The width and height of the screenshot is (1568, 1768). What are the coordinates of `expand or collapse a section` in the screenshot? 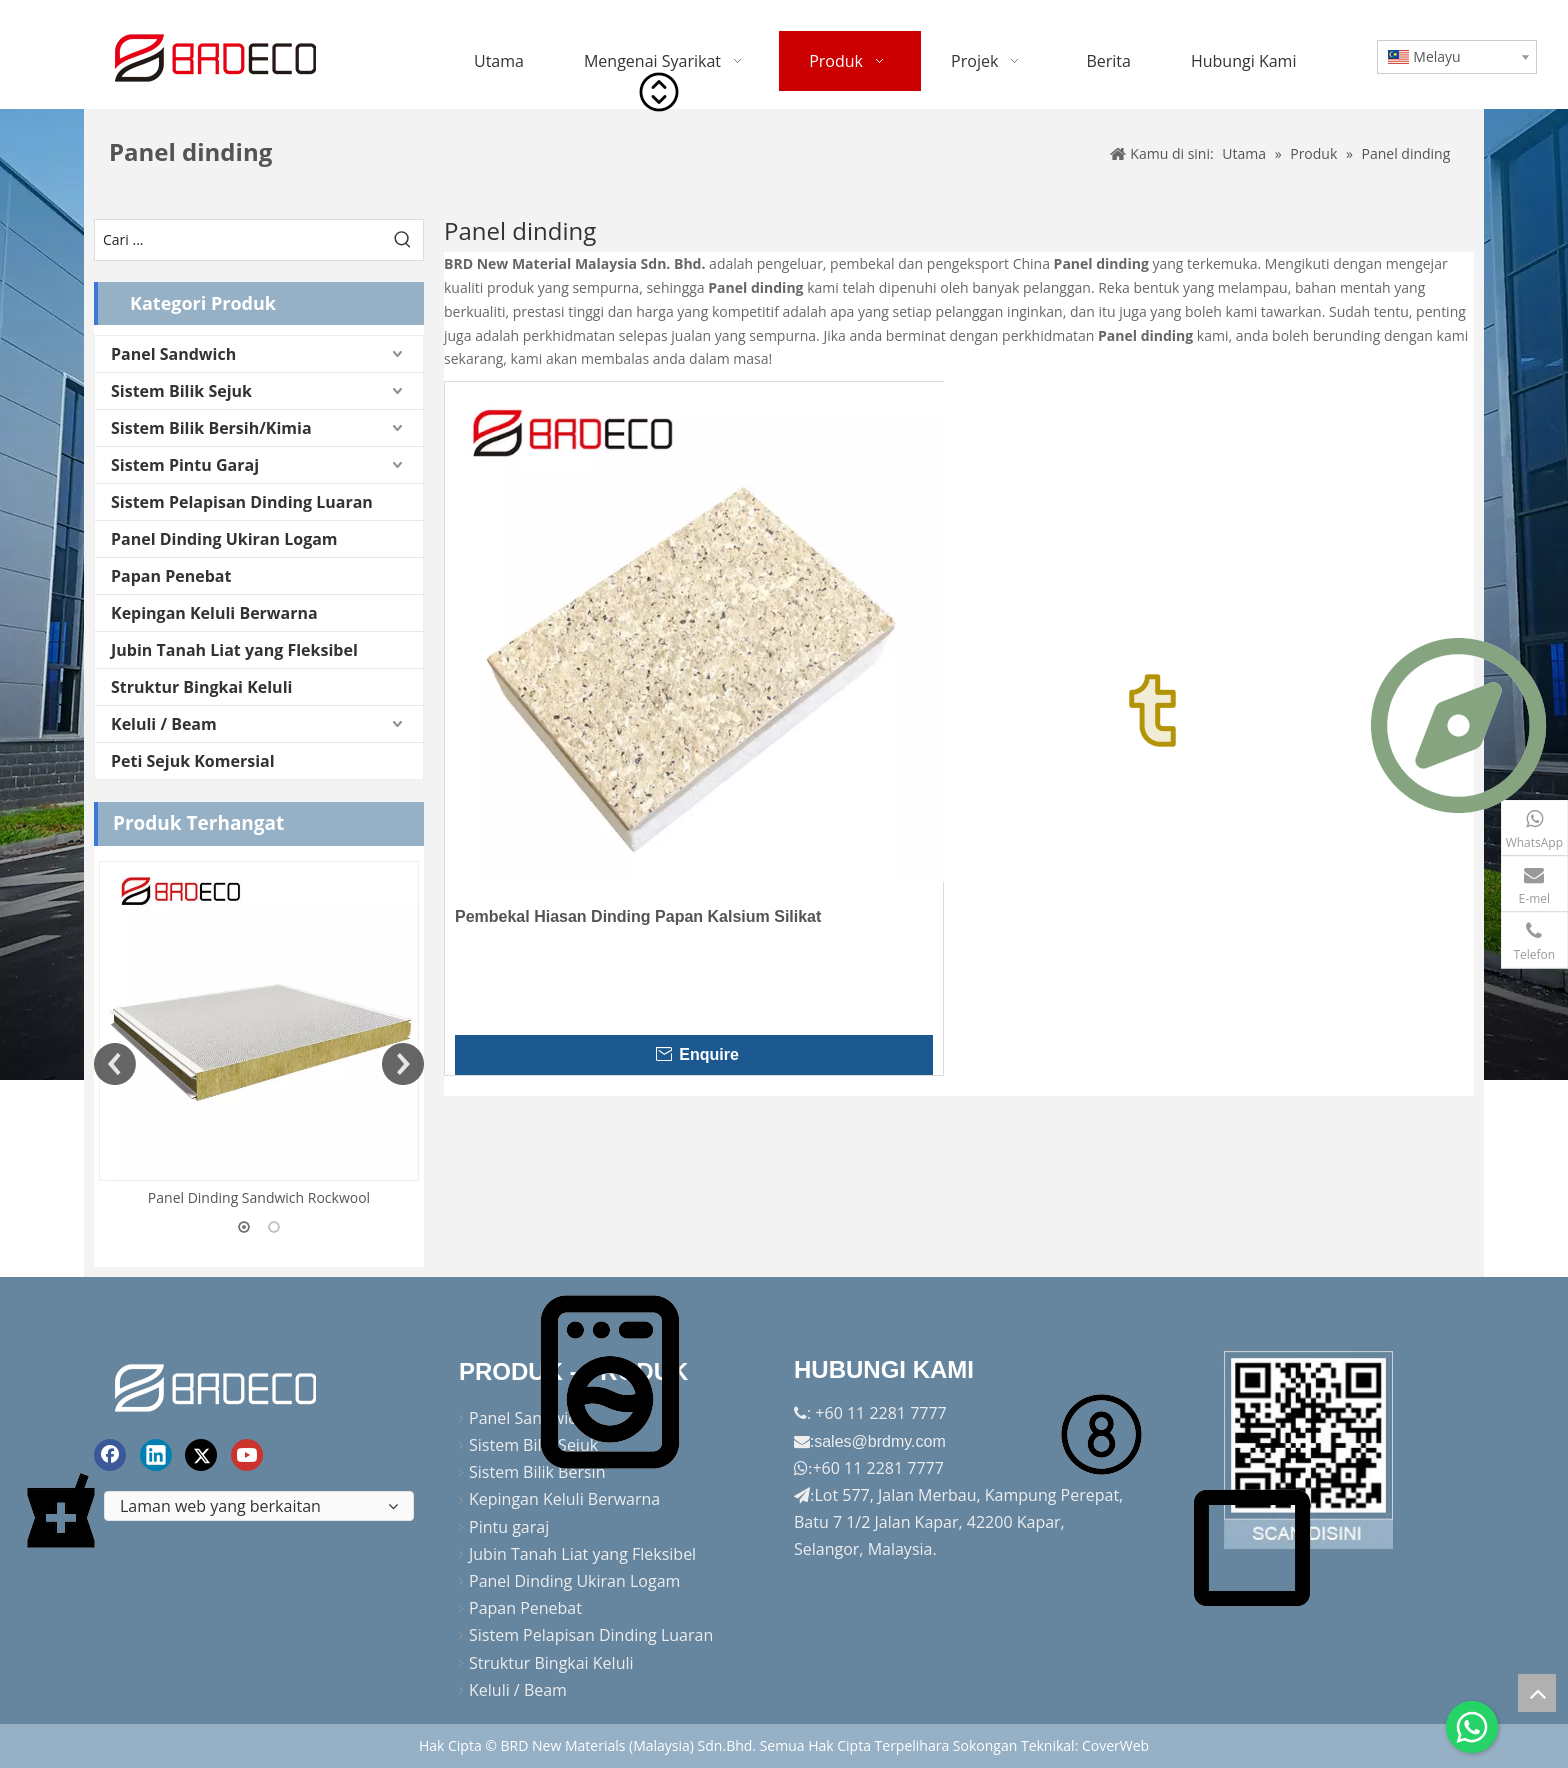 It's located at (659, 92).